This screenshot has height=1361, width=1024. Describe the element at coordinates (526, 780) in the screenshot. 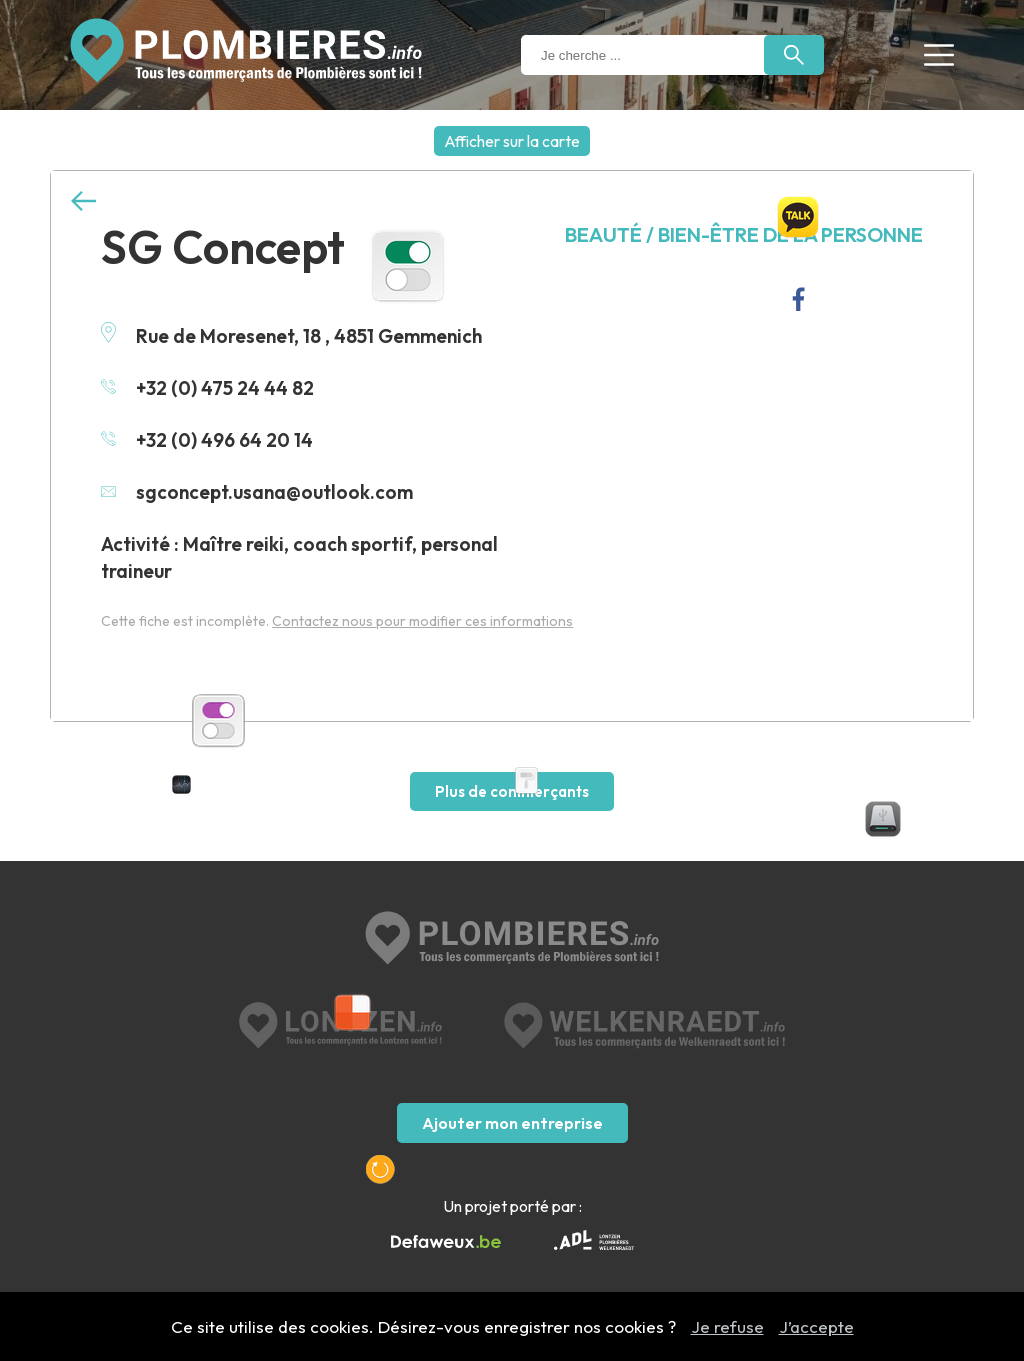

I see `a theme or appearance customization file` at that location.